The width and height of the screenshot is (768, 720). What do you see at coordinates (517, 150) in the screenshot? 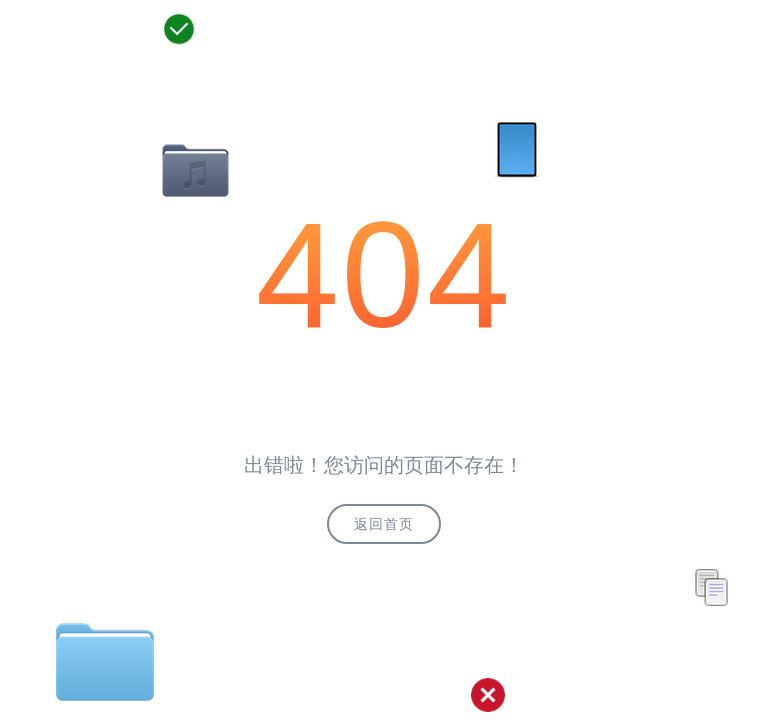
I see `iPad Air device icon` at bounding box center [517, 150].